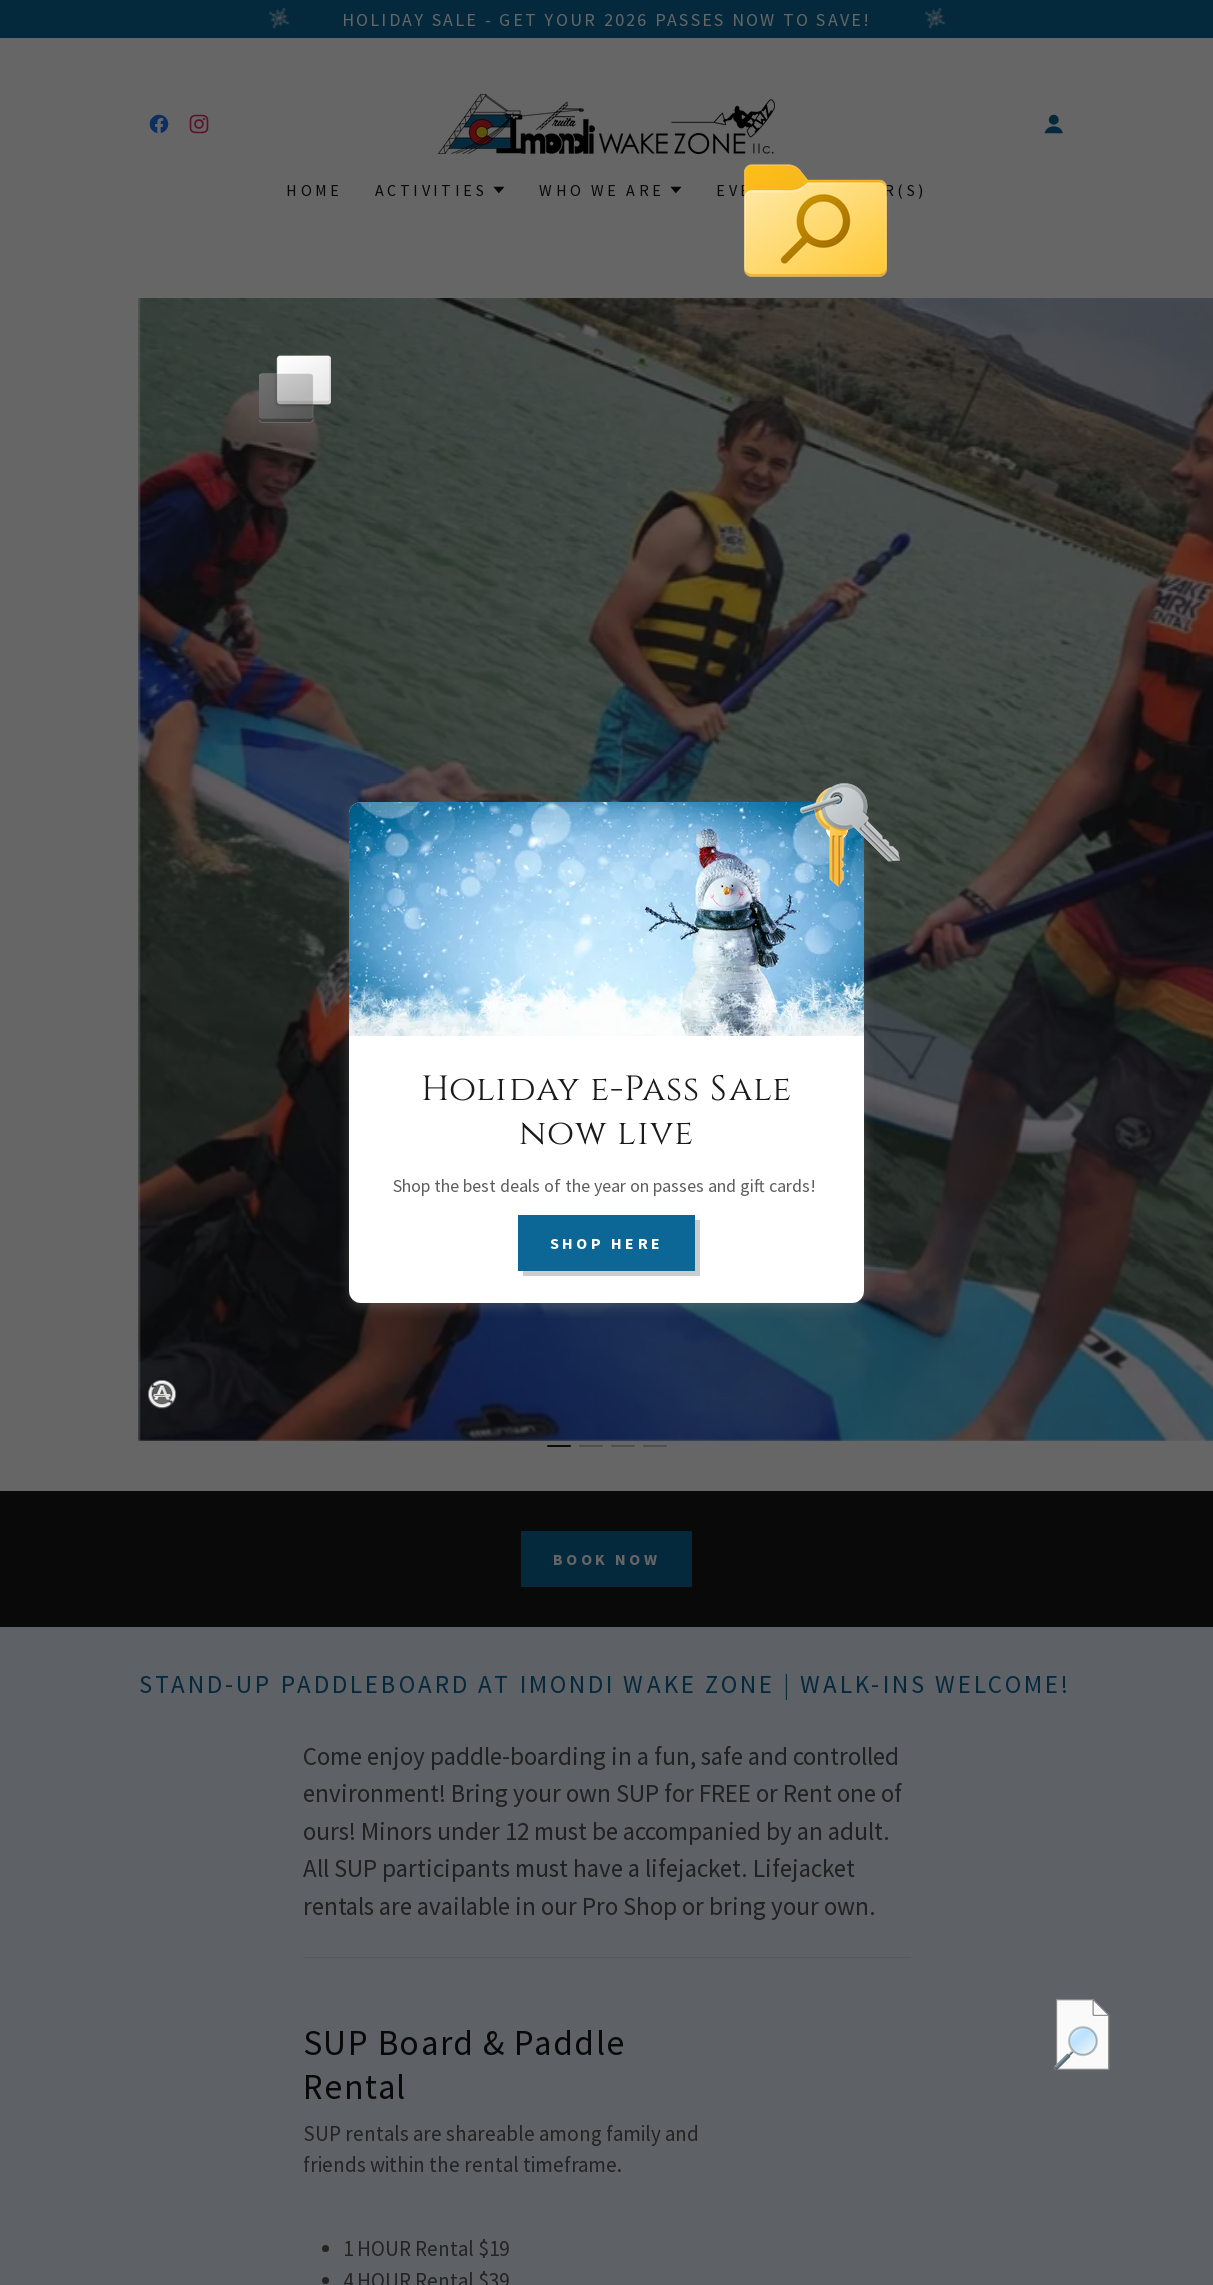 The image size is (1213, 2285). I want to click on access security credentials or passwords, so click(850, 835).